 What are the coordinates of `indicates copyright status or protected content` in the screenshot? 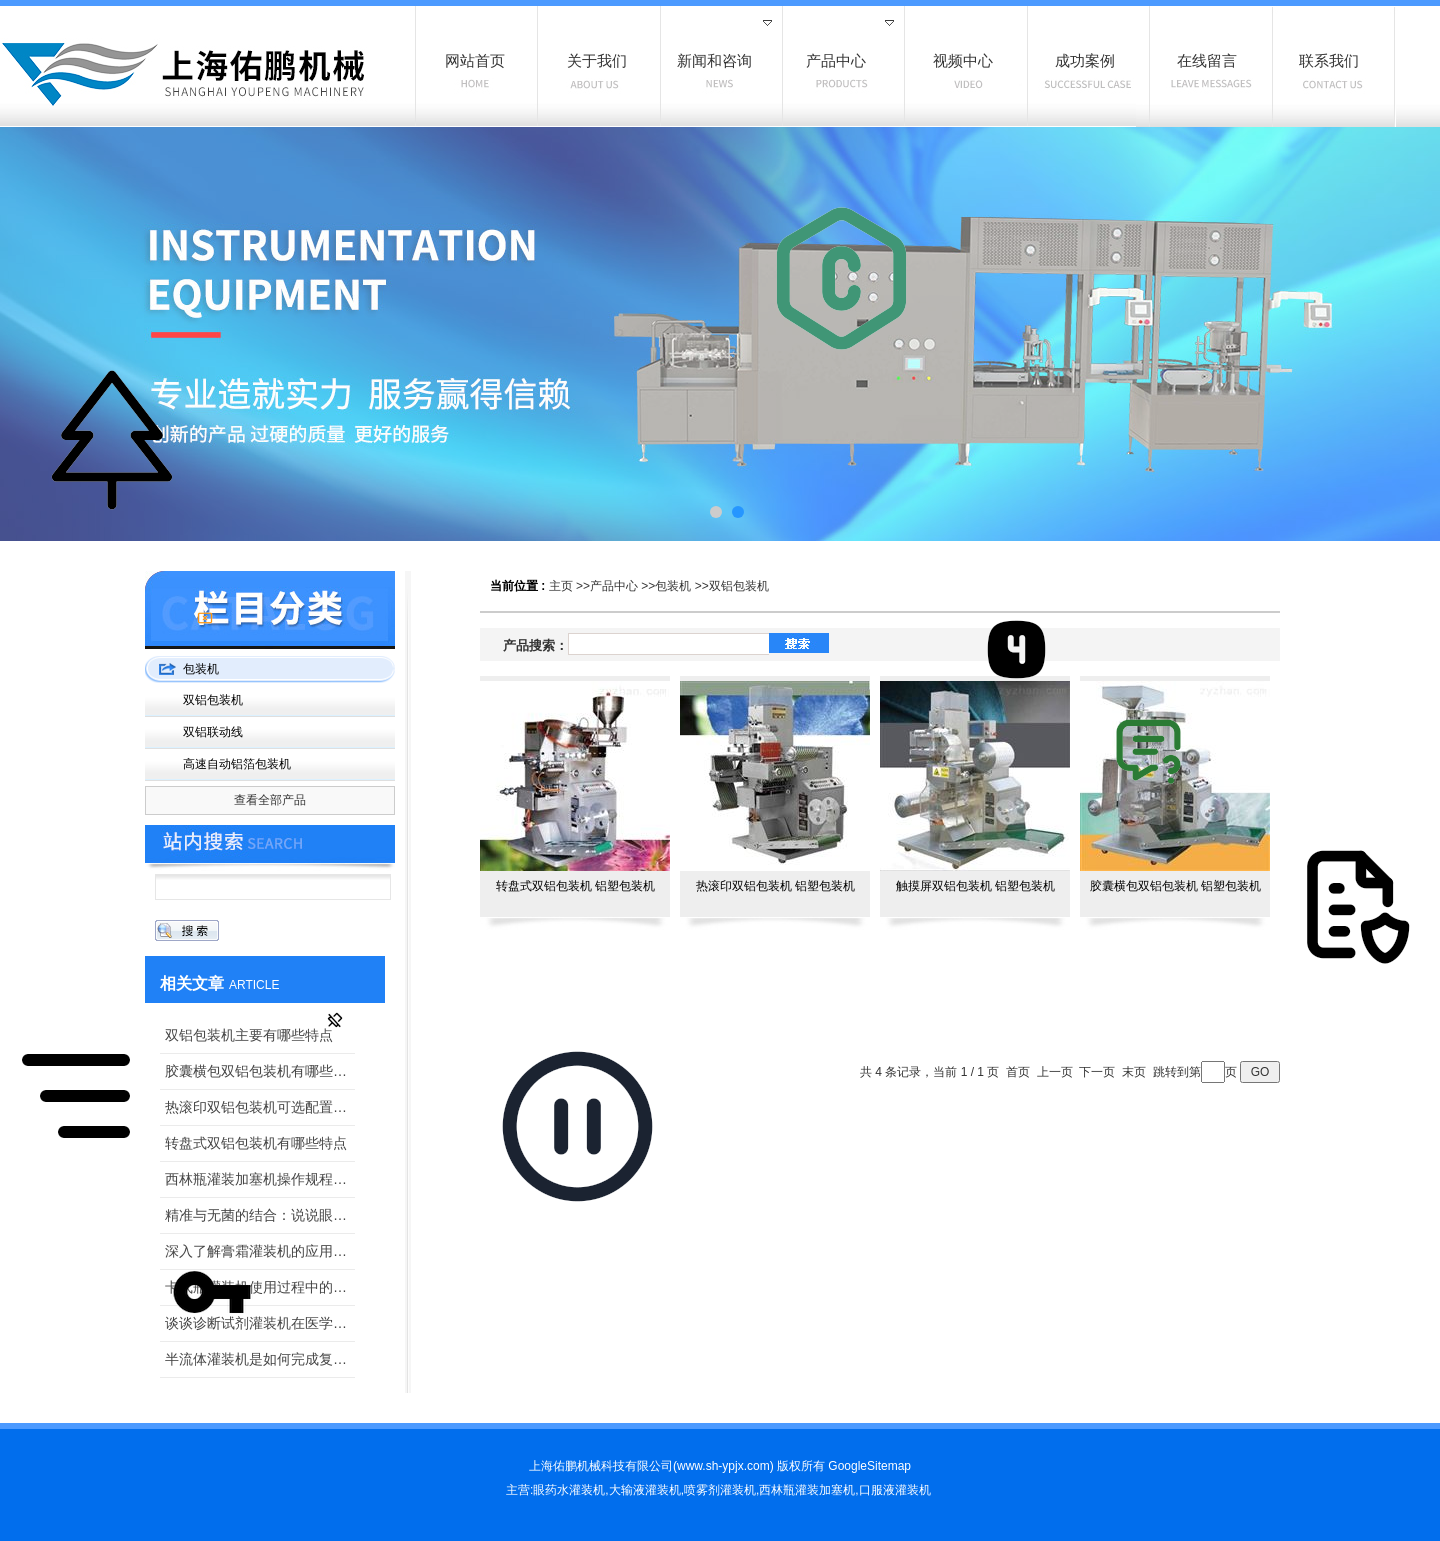 It's located at (841, 278).